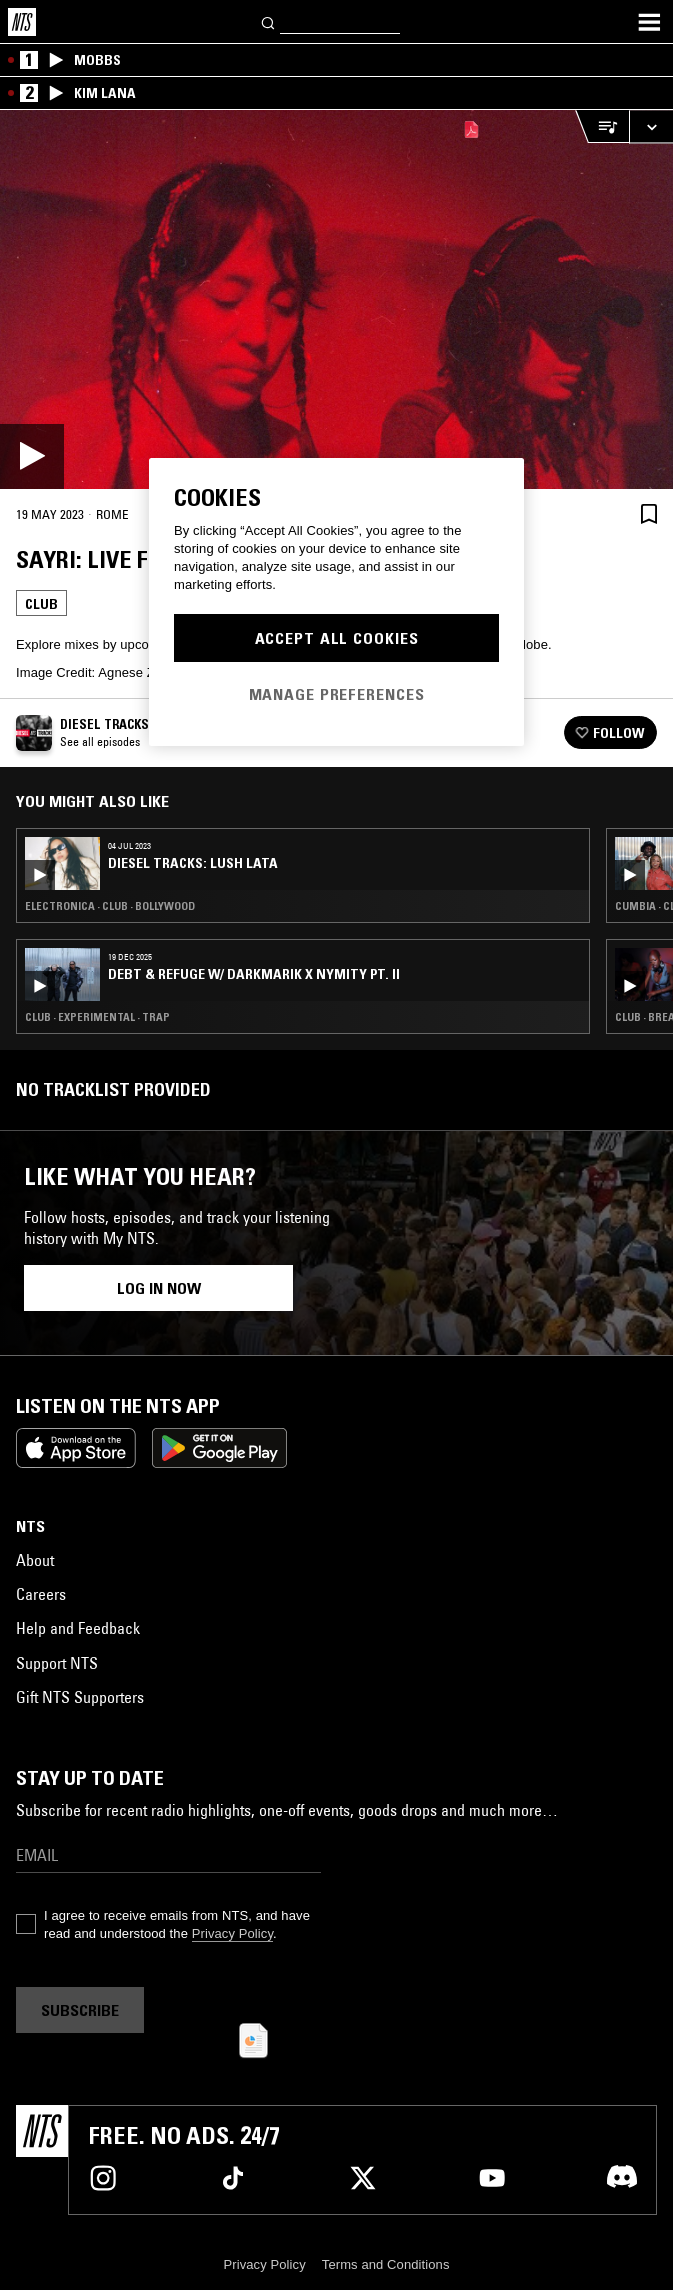  I want to click on open a presentation file, so click(253, 2040).